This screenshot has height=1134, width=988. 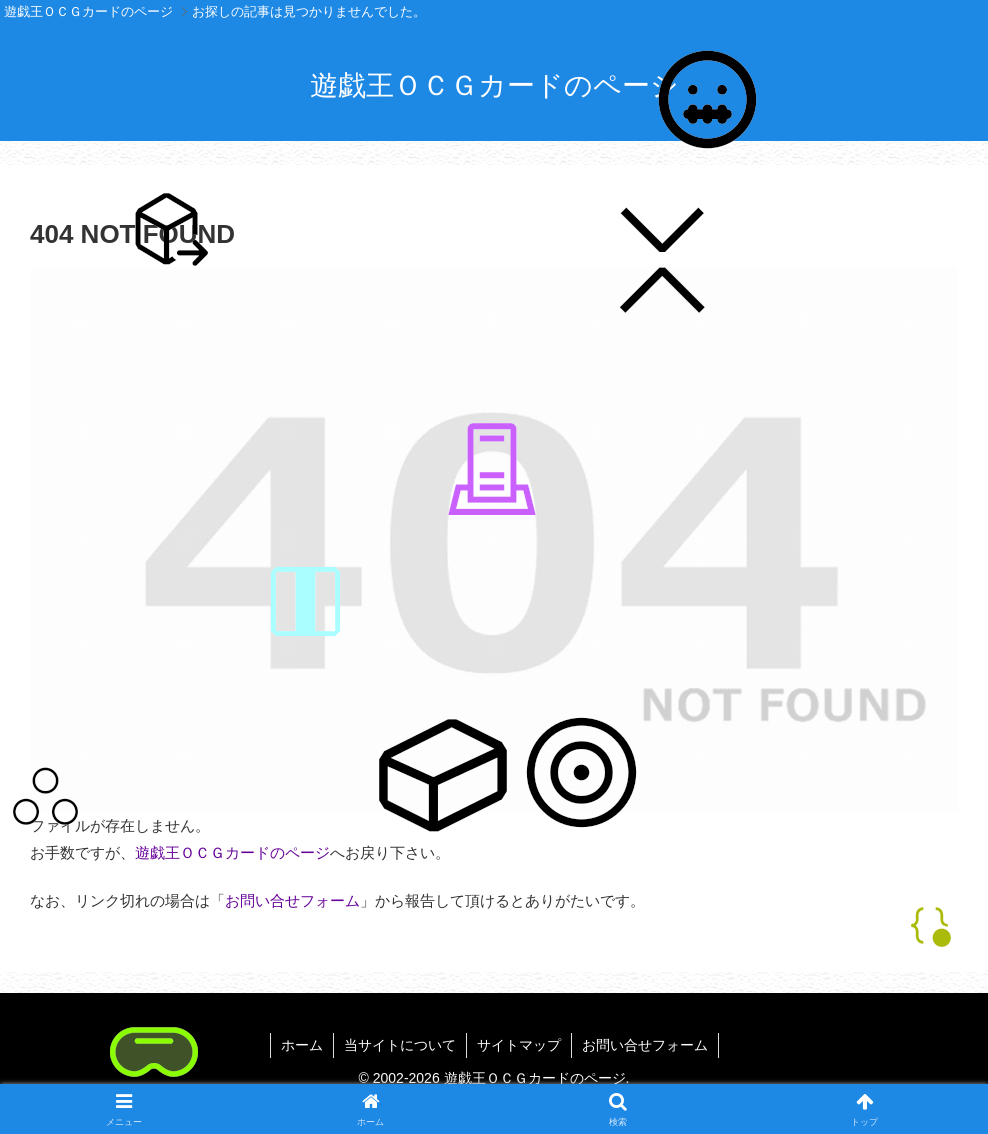 I want to click on set a target or goal, so click(x=581, y=772).